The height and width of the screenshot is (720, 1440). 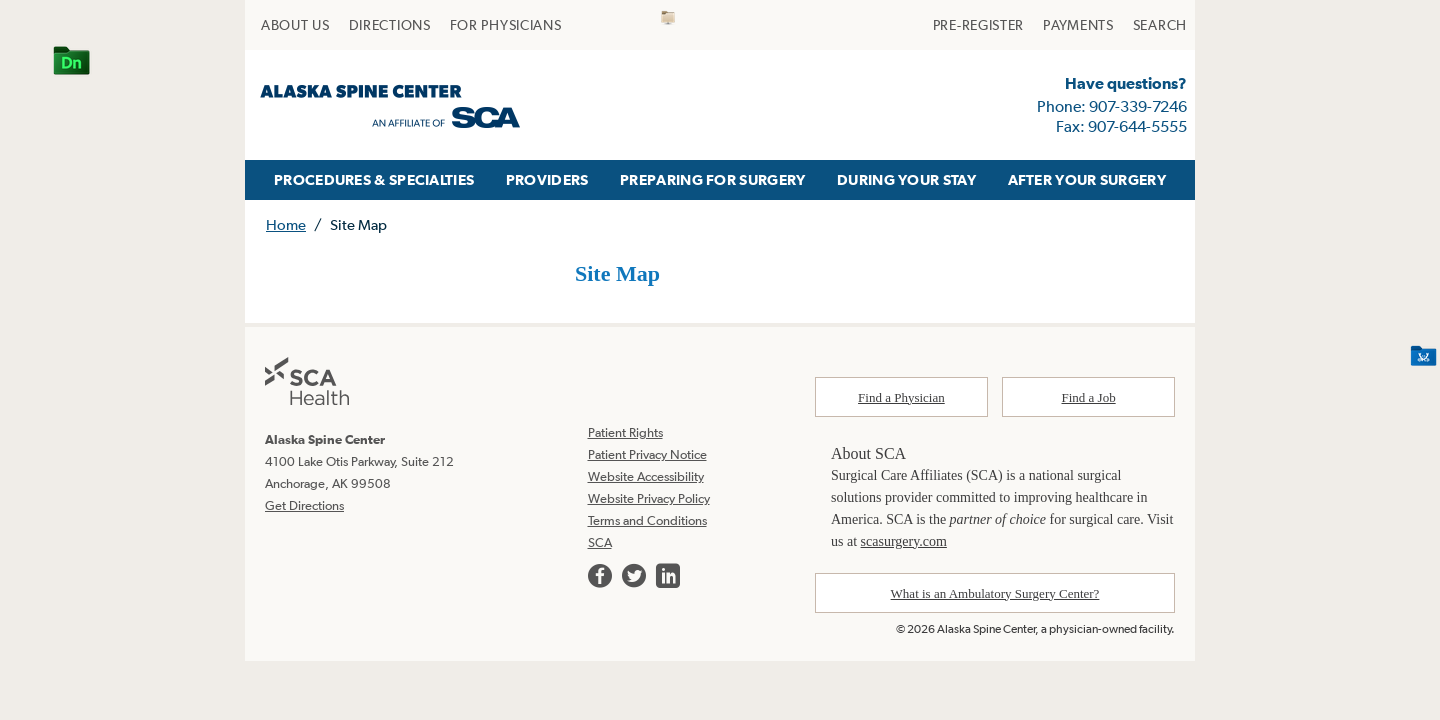 What do you see at coordinates (1423, 356) in the screenshot?
I see `folder containing realtek audio drivers and software` at bounding box center [1423, 356].